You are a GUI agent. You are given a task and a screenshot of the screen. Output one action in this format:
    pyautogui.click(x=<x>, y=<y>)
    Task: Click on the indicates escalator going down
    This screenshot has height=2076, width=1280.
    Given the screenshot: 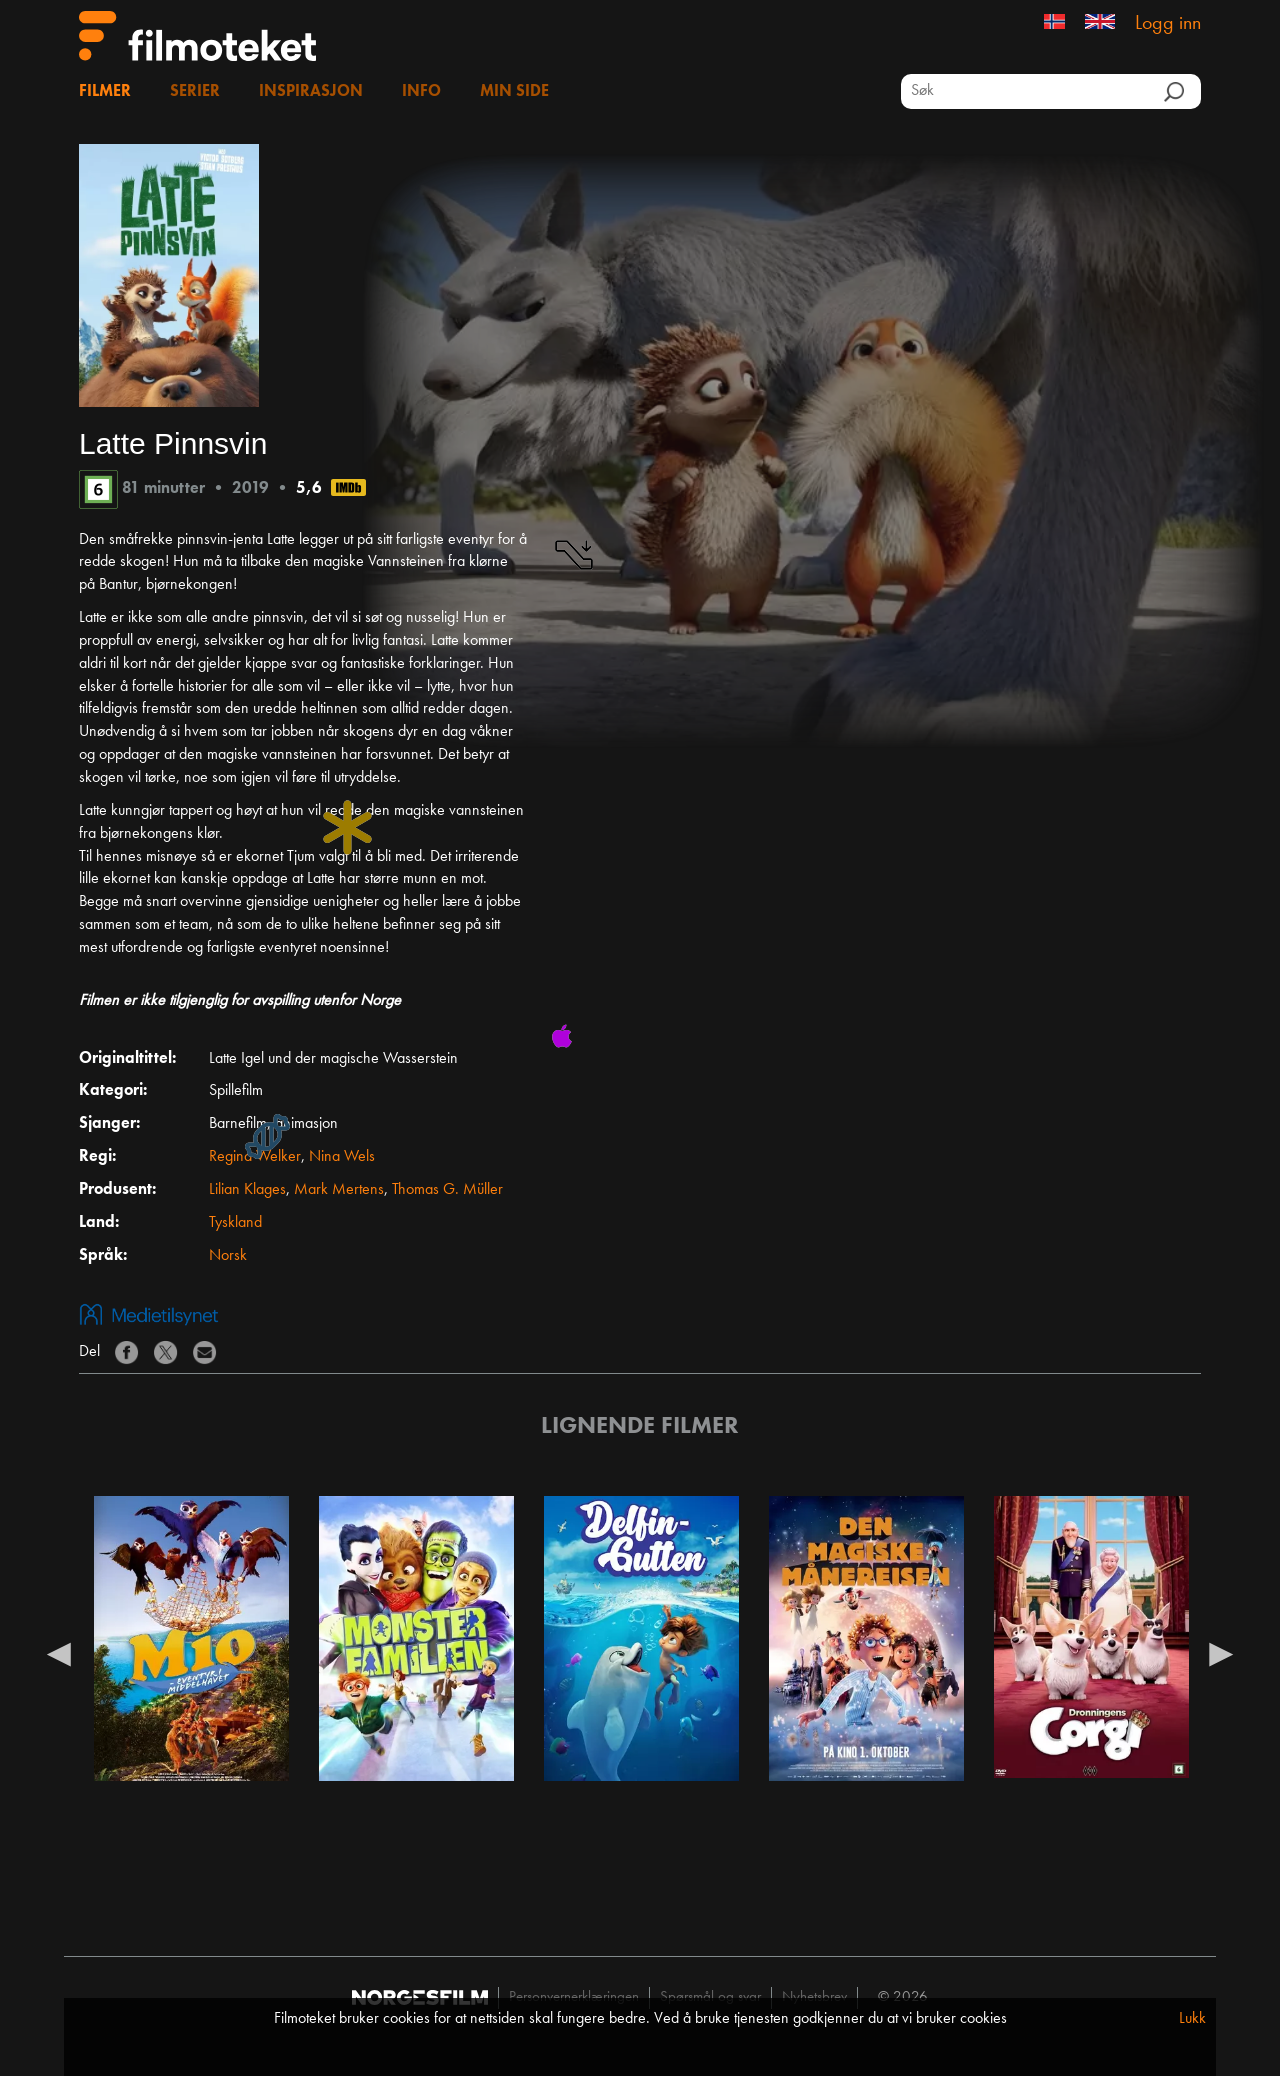 What is the action you would take?
    pyautogui.click(x=574, y=555)
    